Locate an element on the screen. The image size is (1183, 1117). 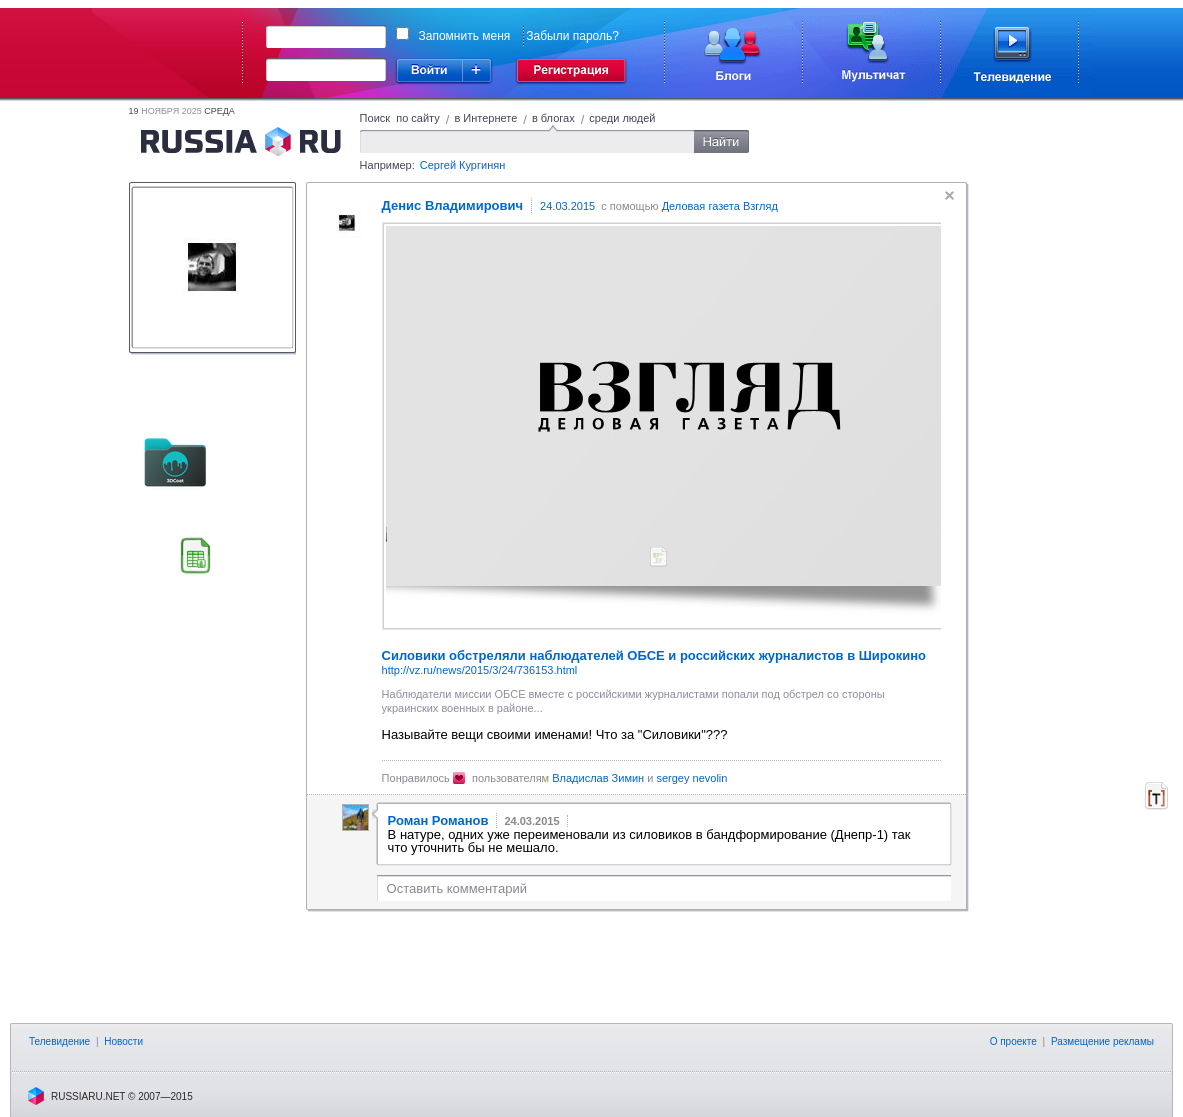
open 3D Coat project files folder is located at coordinates (175, 464).